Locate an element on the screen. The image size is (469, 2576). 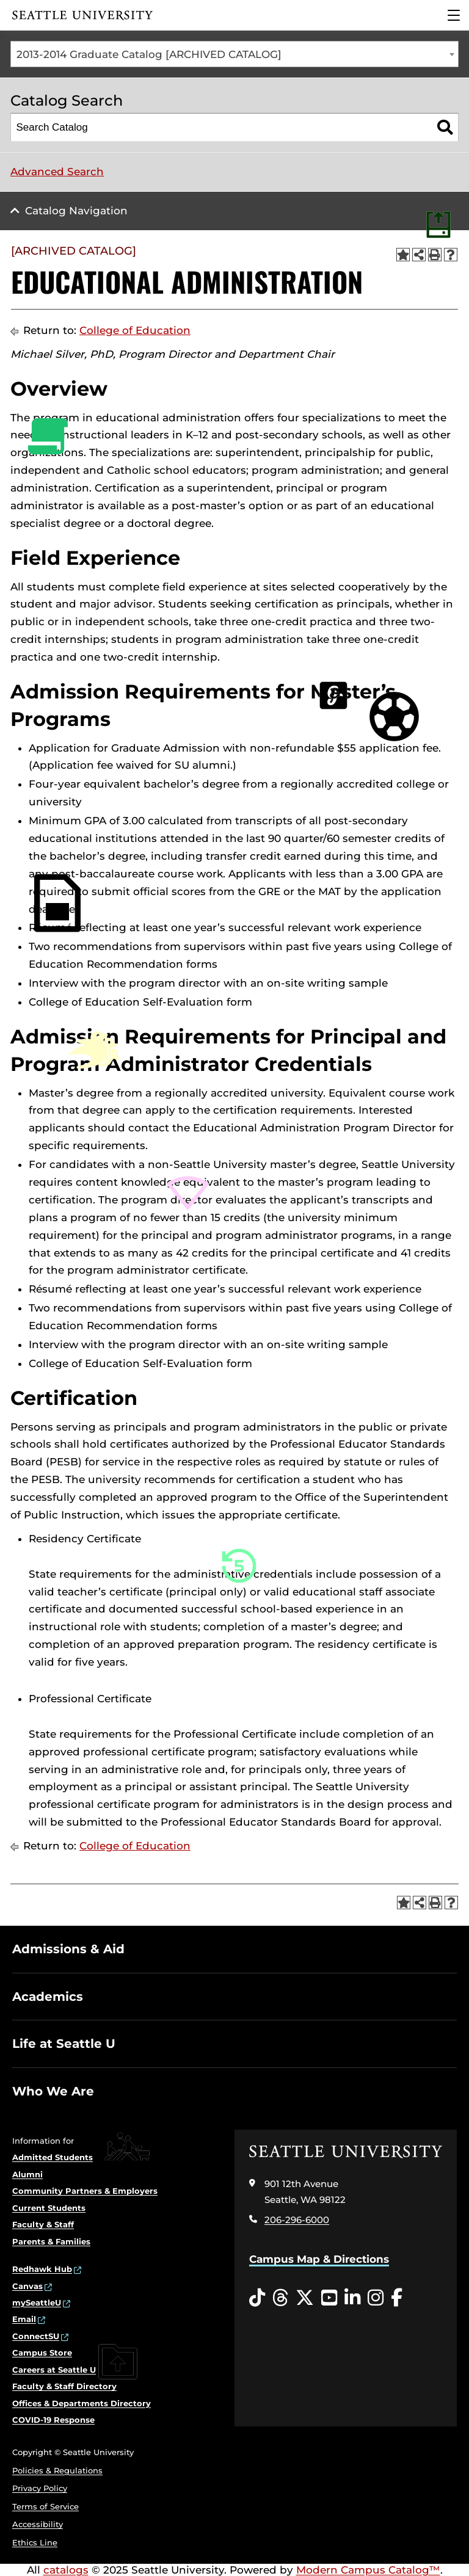
glide app logo is located at coordinates (333, 695).